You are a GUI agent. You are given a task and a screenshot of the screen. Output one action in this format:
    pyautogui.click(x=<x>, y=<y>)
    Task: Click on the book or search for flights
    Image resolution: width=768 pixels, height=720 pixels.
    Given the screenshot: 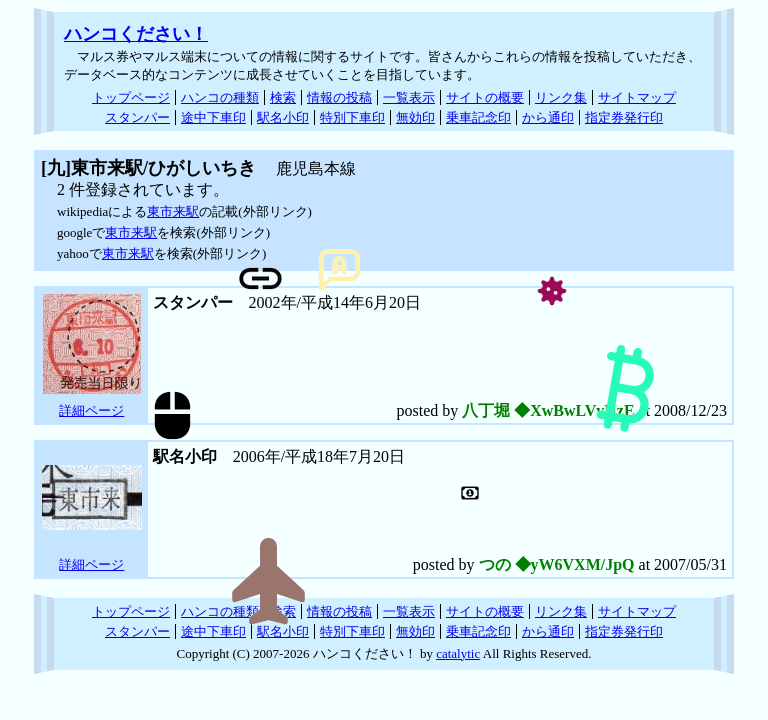 What is the action you would take?
    pyautogui.click(x=268, y=581)
    